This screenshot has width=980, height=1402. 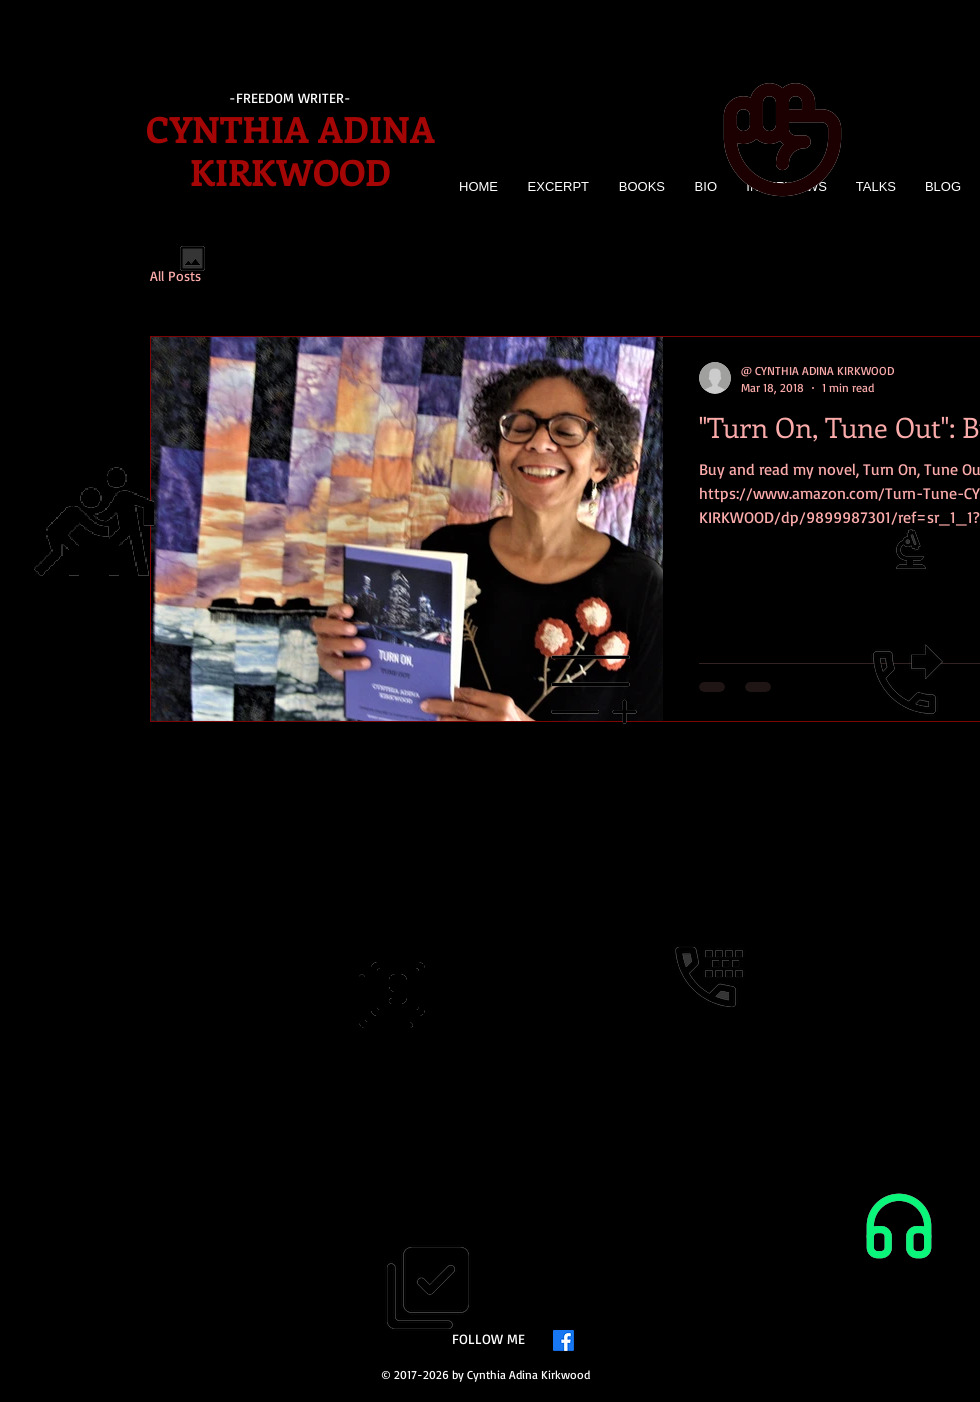 I want to click on indicates solidarity or support action, so click(x=782, y=137).